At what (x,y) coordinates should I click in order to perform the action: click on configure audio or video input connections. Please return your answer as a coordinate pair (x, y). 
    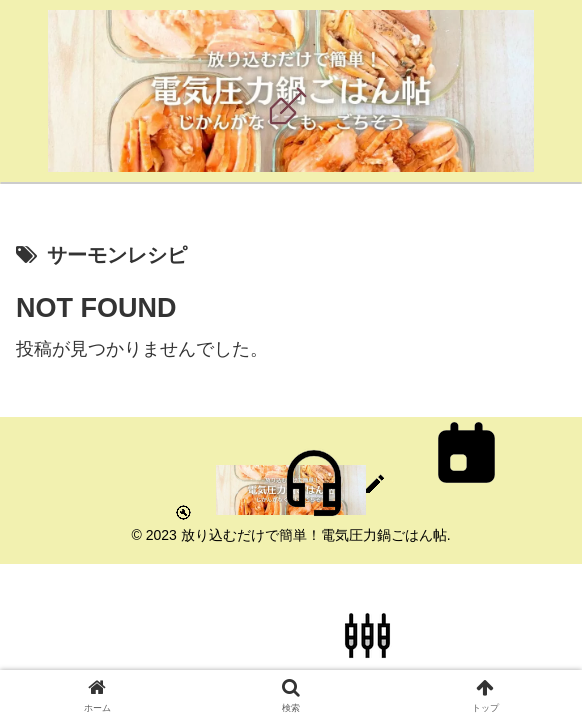
    Looking at the image, I should click on (367, 635).